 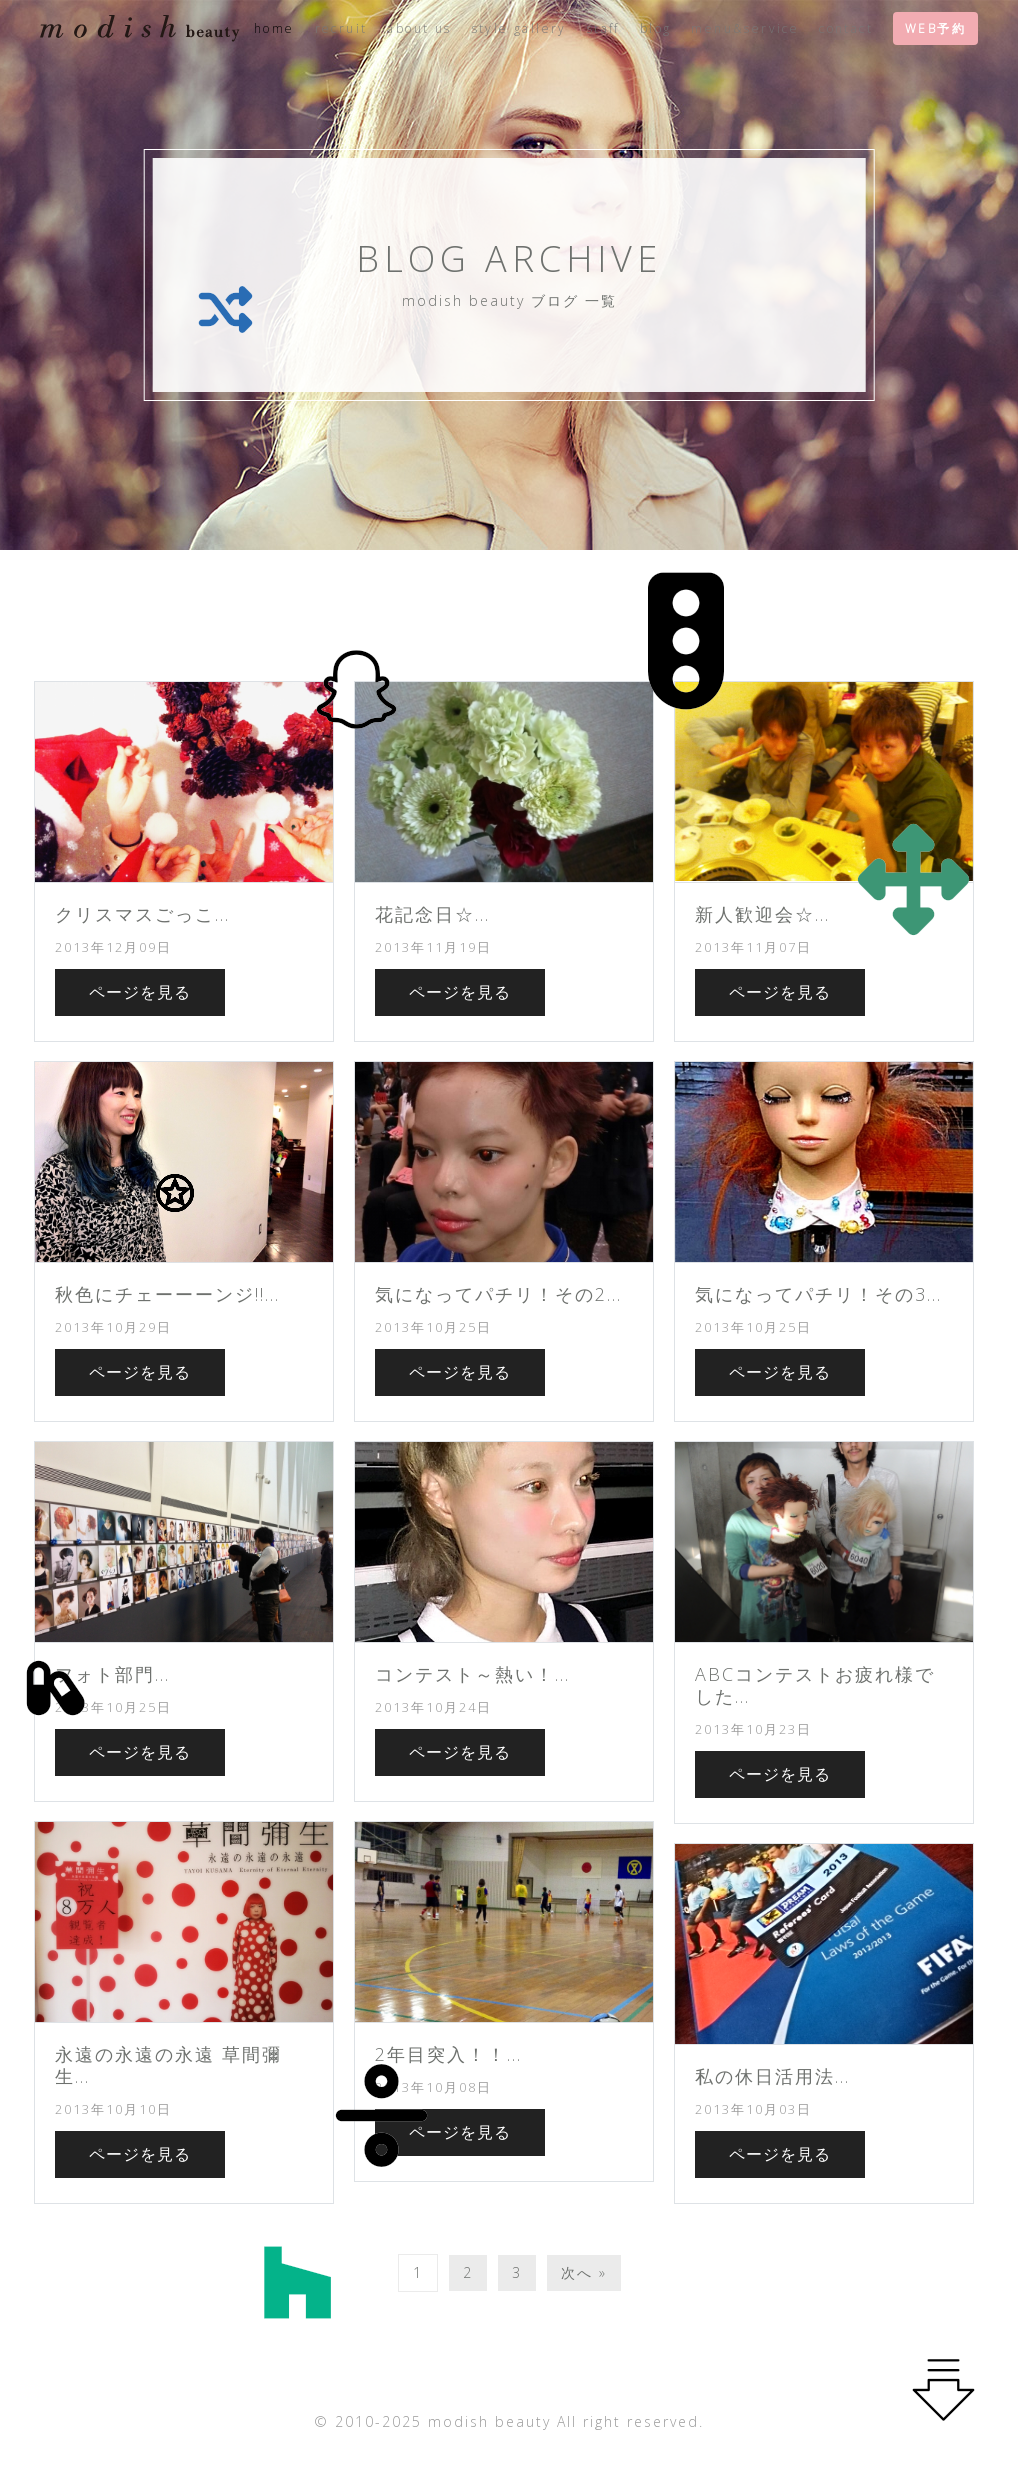 I want to click on open the Houzz app, so click(x=297, y=2282).